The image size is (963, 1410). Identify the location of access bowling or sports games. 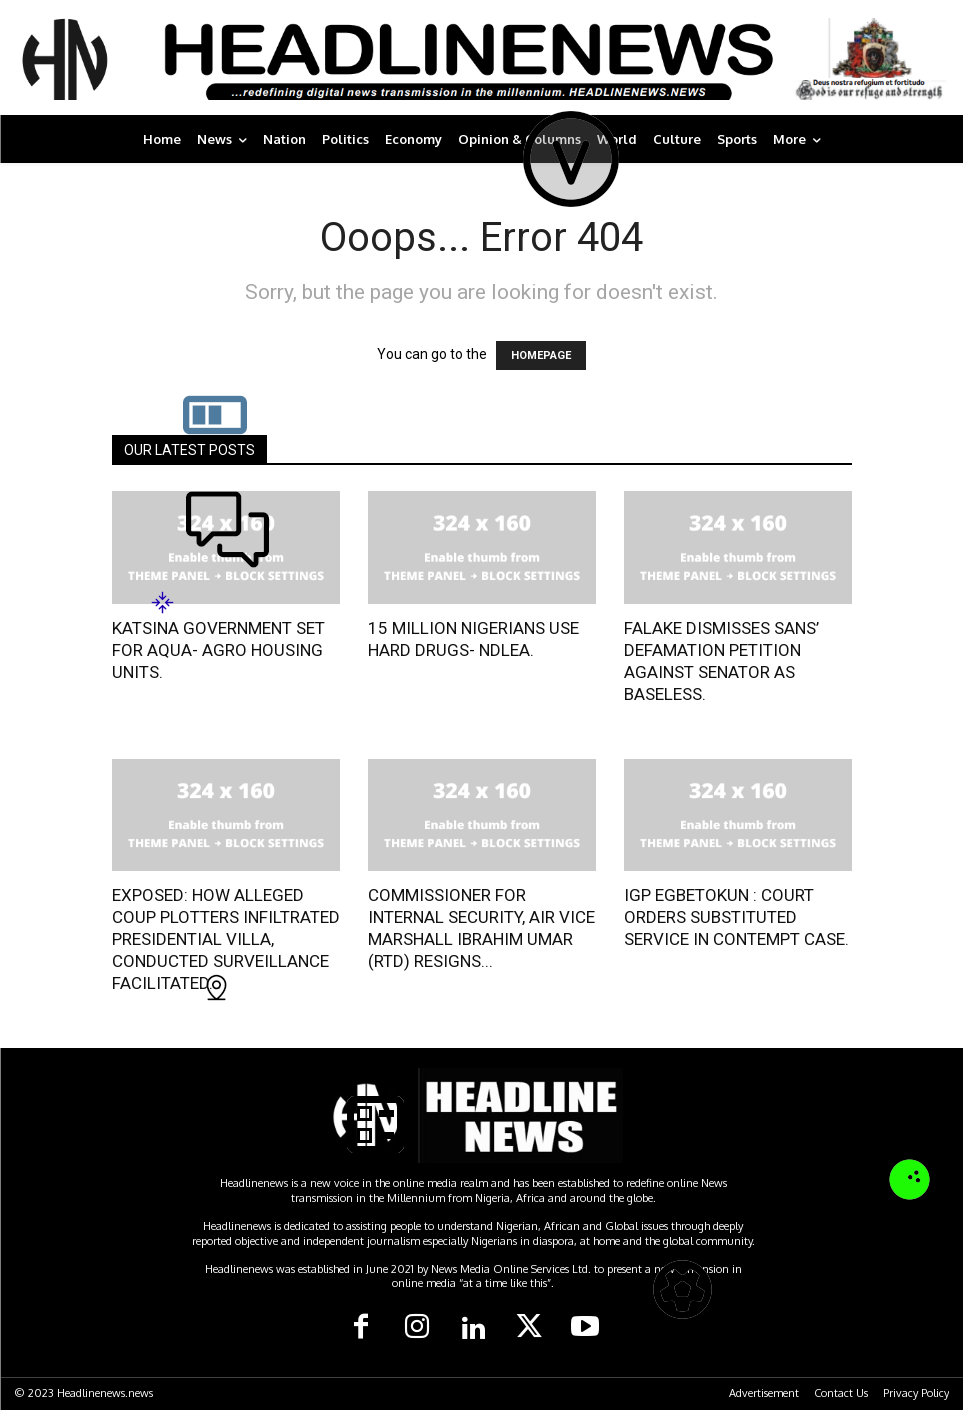
(909, 1179).